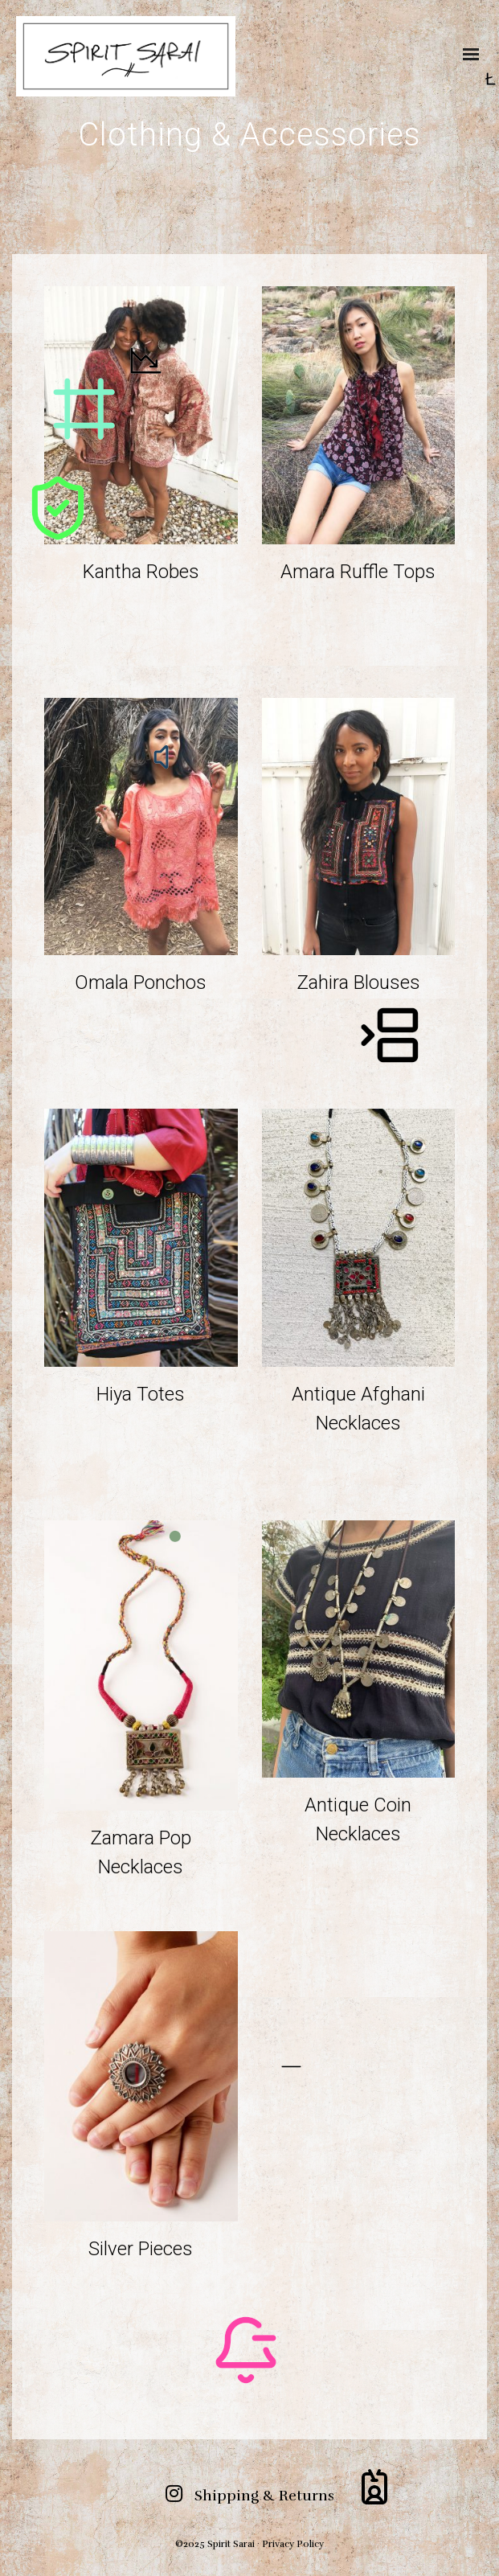  What do you see at coordinates (391, 1035) in the screenshot?
I see `insert element at the beginning of a list` at bounding box center [391, 1035].